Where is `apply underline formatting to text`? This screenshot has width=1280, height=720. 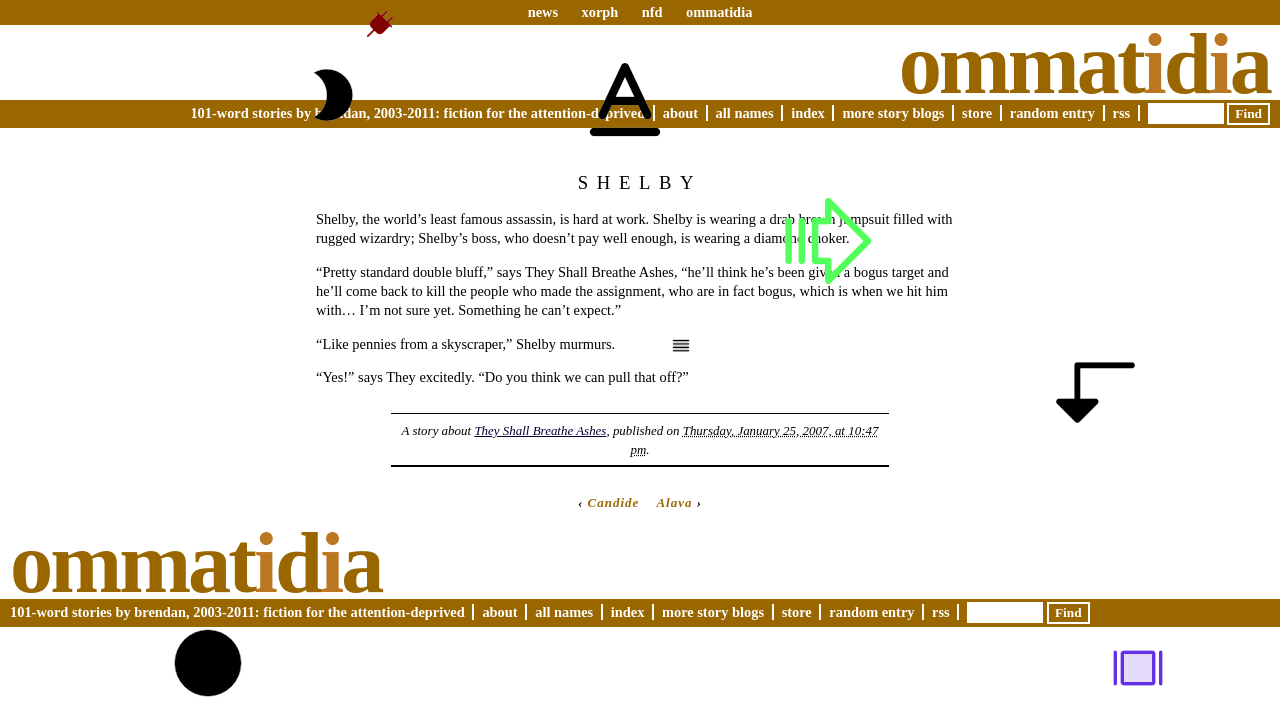
apply underline formatting to text is located at coordinates (625, 101).